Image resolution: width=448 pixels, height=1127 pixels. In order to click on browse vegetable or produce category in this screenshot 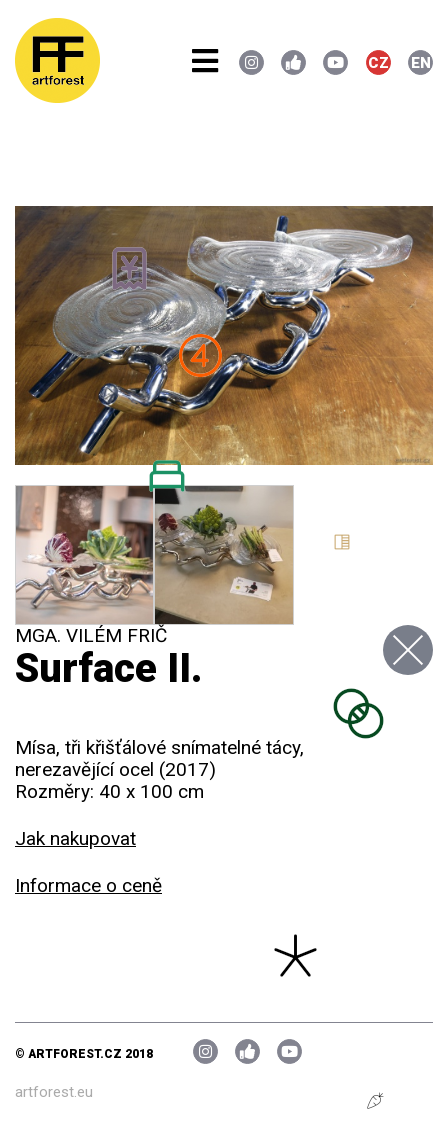, I will do `click(375, 1101)`.